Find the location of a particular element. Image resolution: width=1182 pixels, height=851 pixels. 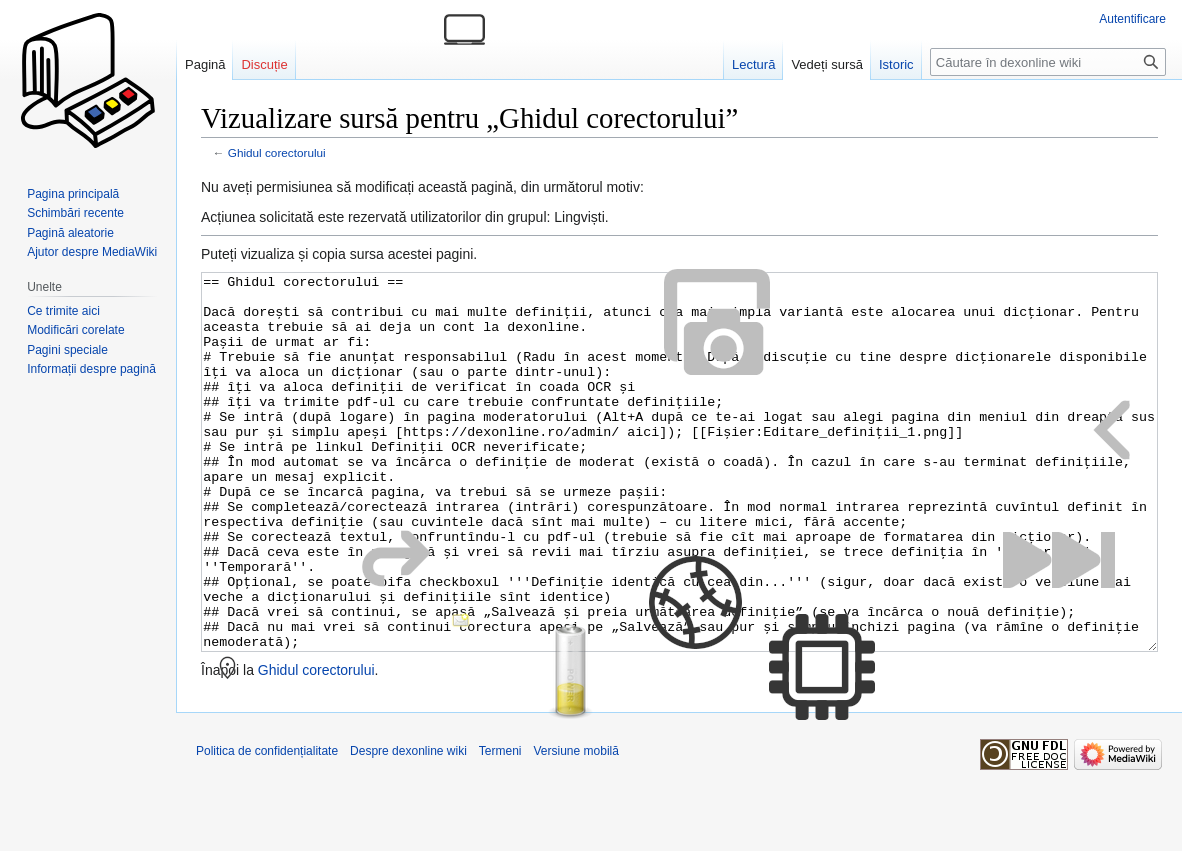

indicates laptop or portable computer device is located at coordinates (464, 29).